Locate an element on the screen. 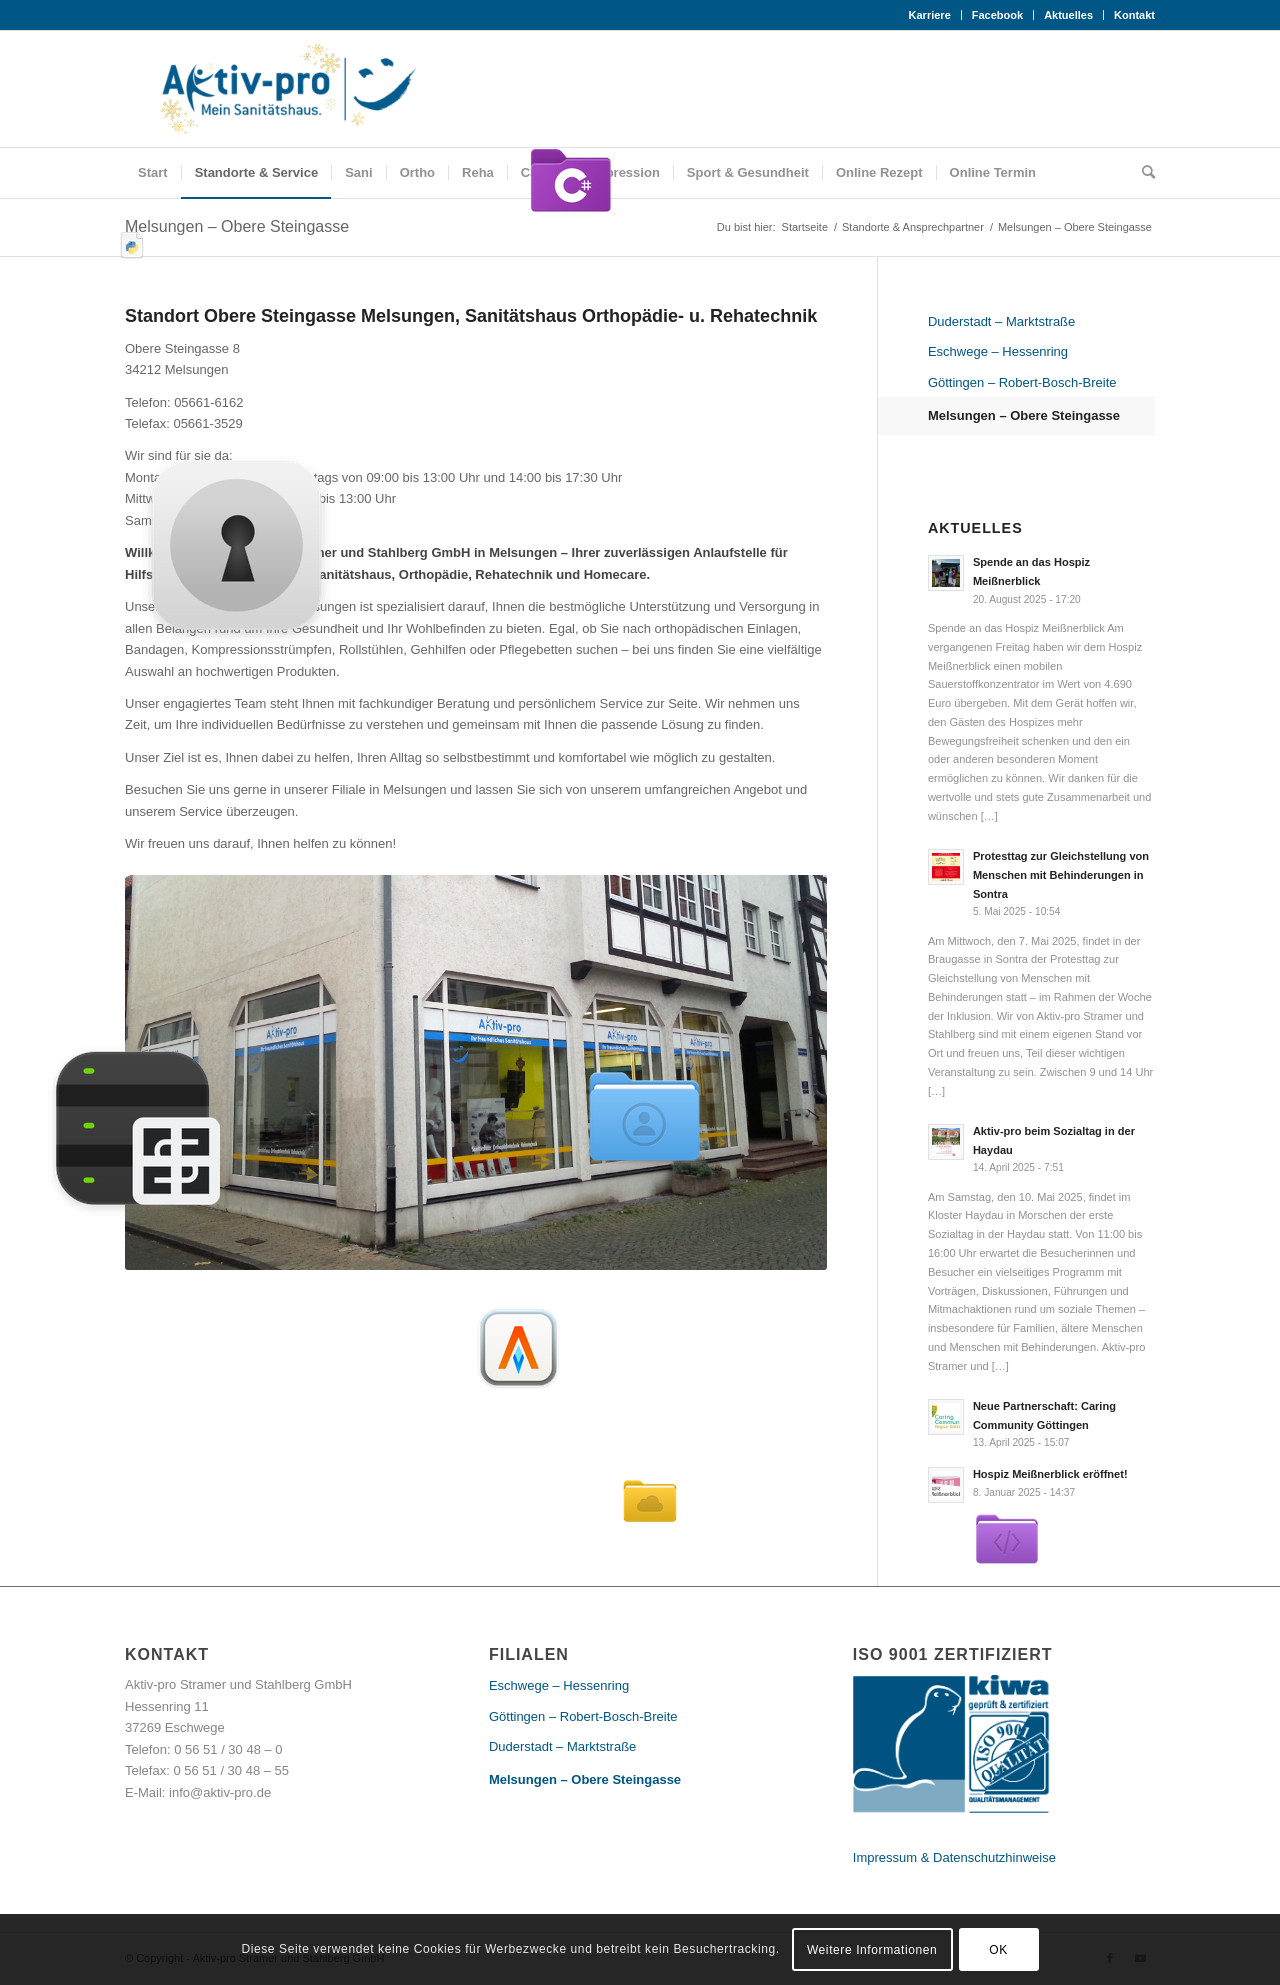  open your code projects folder is located at coordinates (1007, 1539).